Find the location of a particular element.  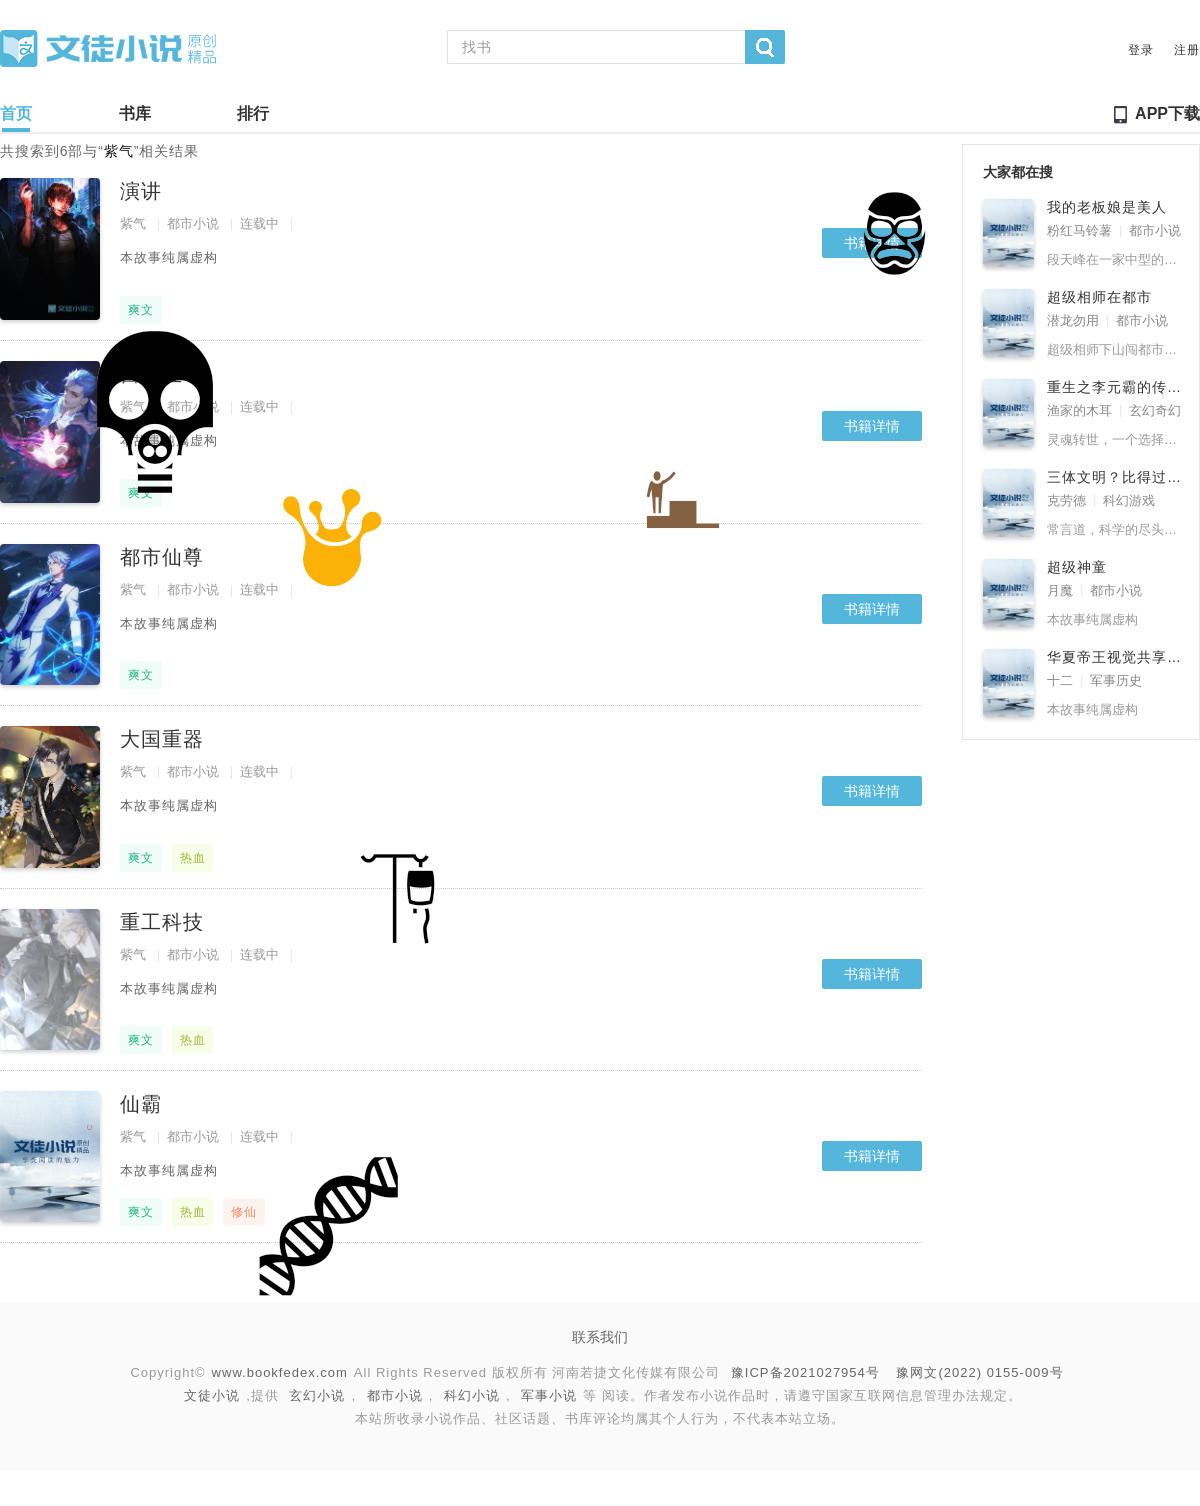

indicates second place ranking or achievement is located at coordinates (683, 492).